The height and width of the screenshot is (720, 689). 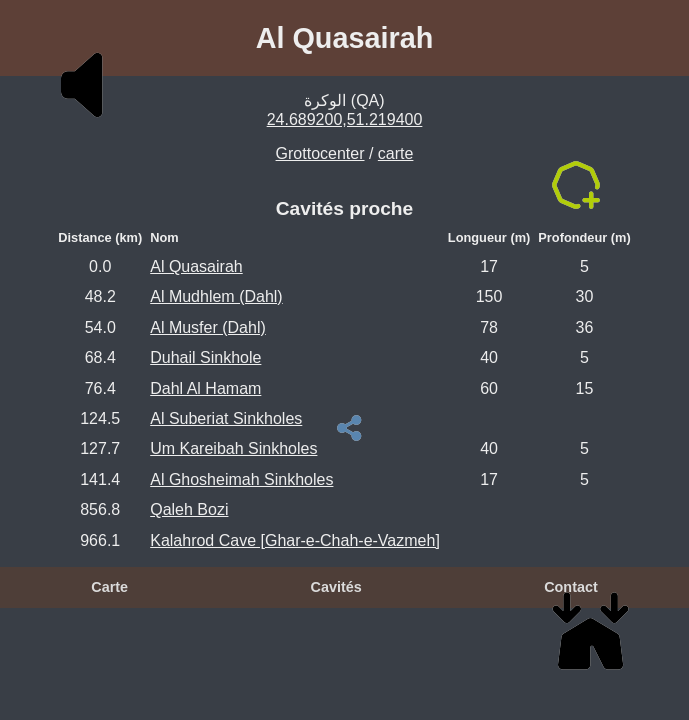 I want to click on add a new warning or alert, so click(x=576, y=185).